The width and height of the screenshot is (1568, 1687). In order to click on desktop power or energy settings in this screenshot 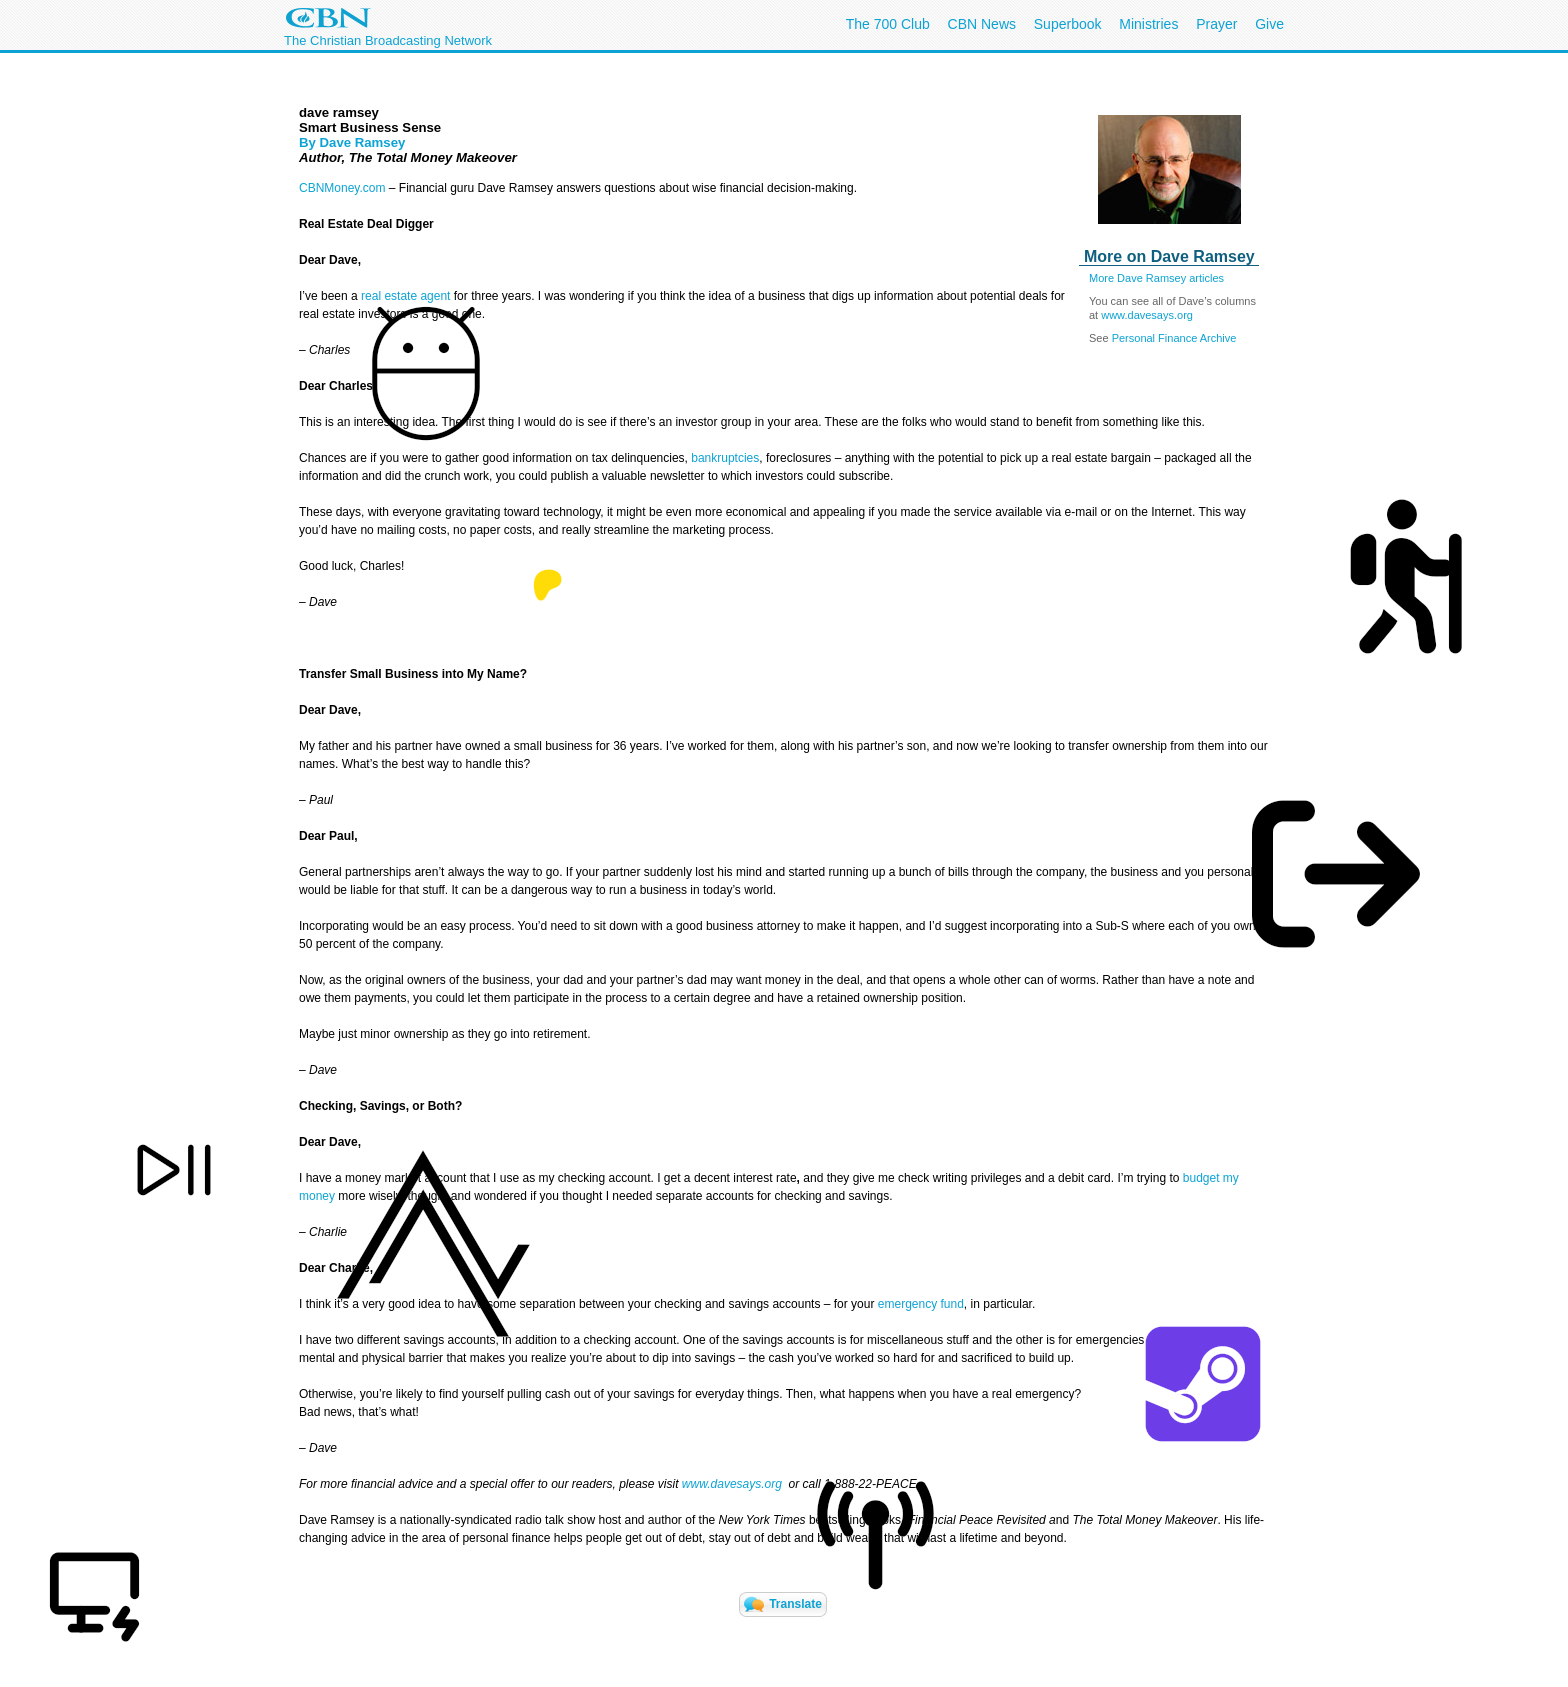, I will do `click(94, 1592)`.